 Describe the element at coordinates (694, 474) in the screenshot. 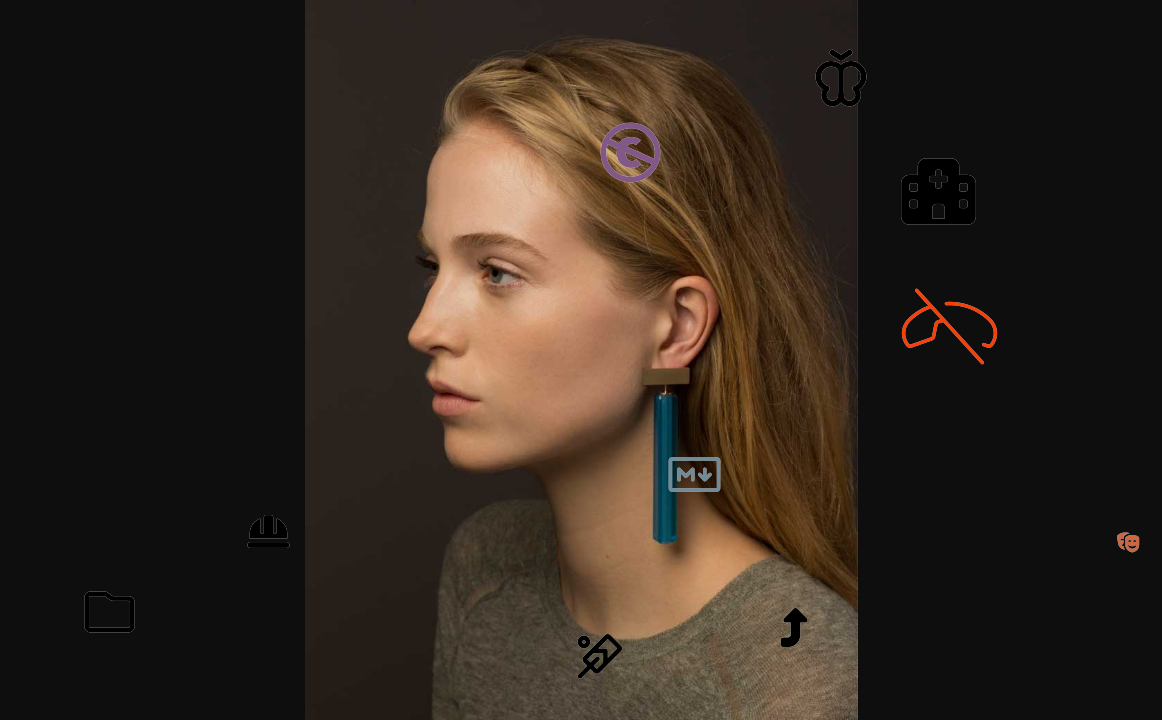

I see `format text using markdown` at that location.